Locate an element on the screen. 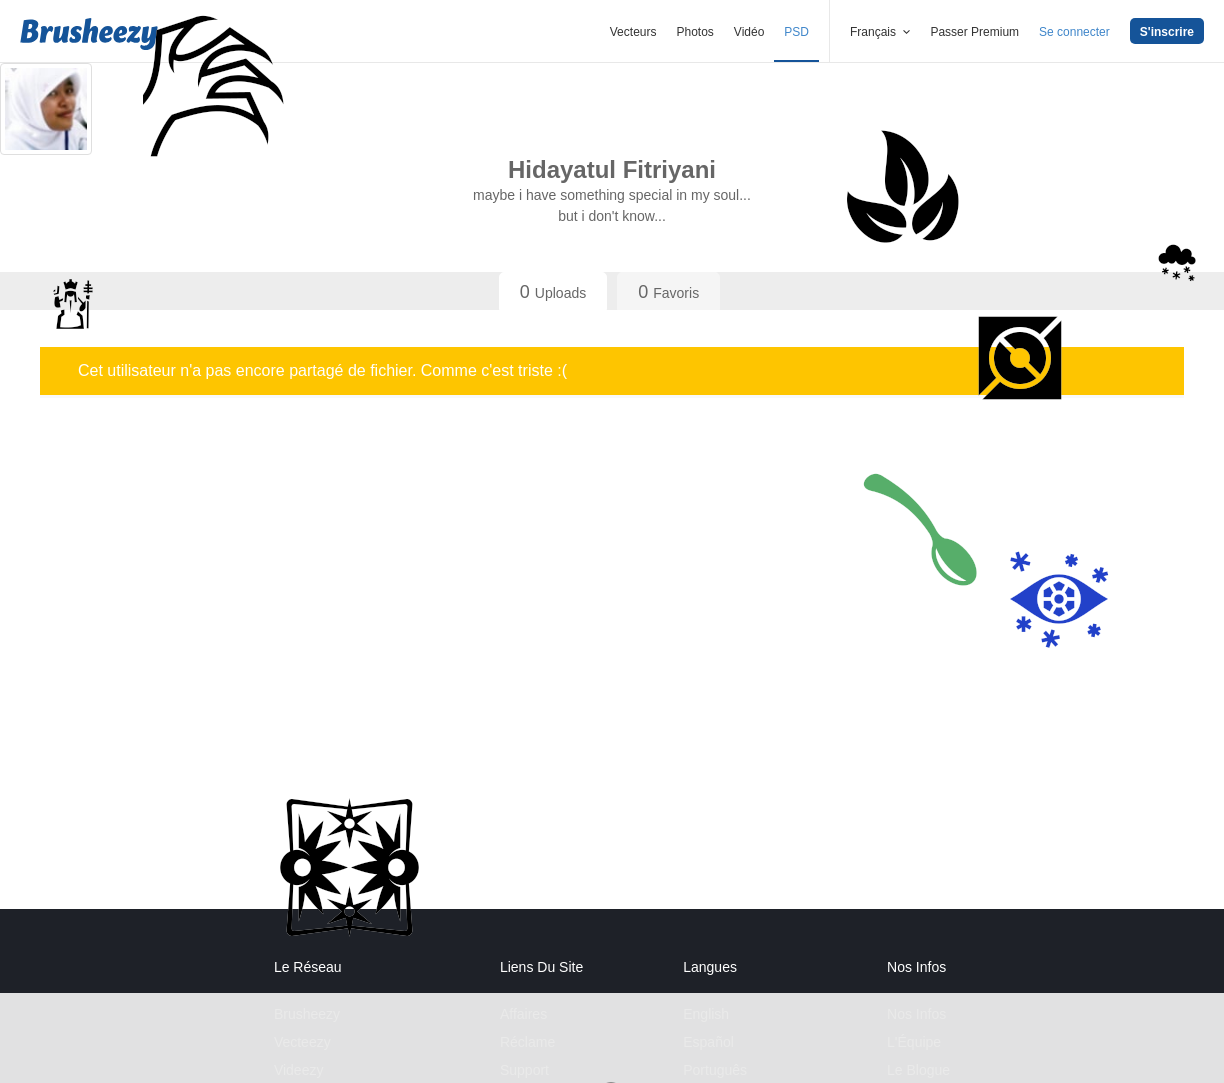  activate shadow grasp ability is located at coordinates (213, 86).